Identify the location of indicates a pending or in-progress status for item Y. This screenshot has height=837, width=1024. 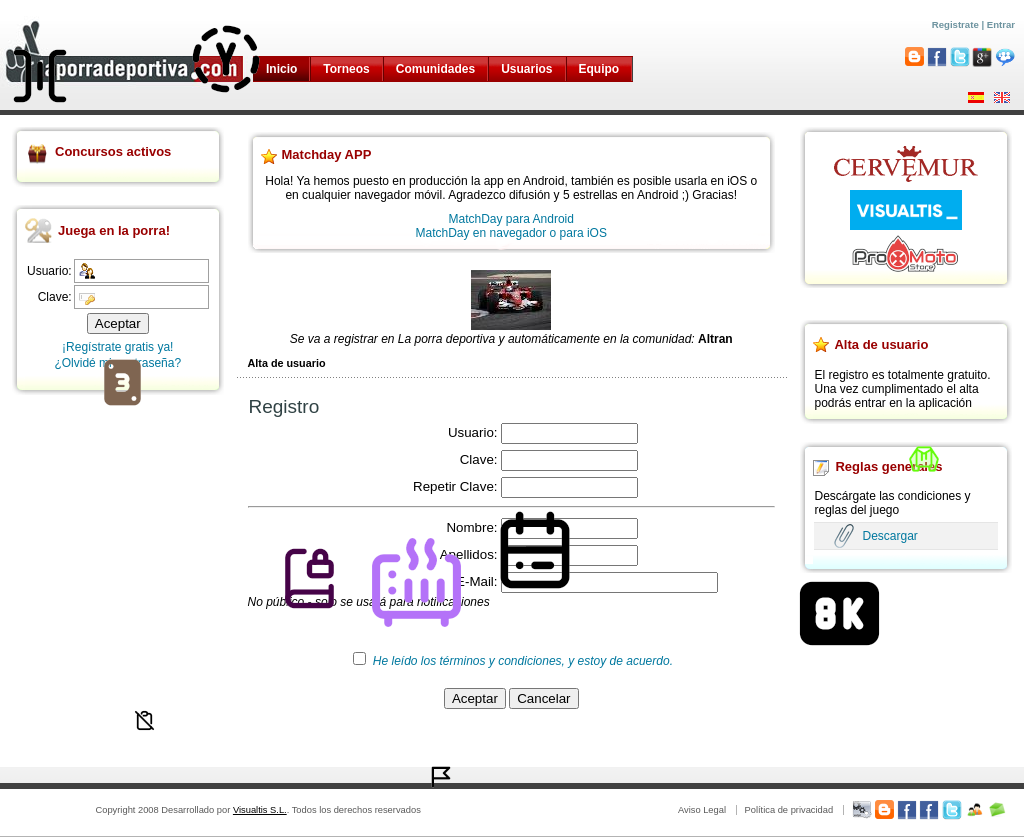
(226, 59).